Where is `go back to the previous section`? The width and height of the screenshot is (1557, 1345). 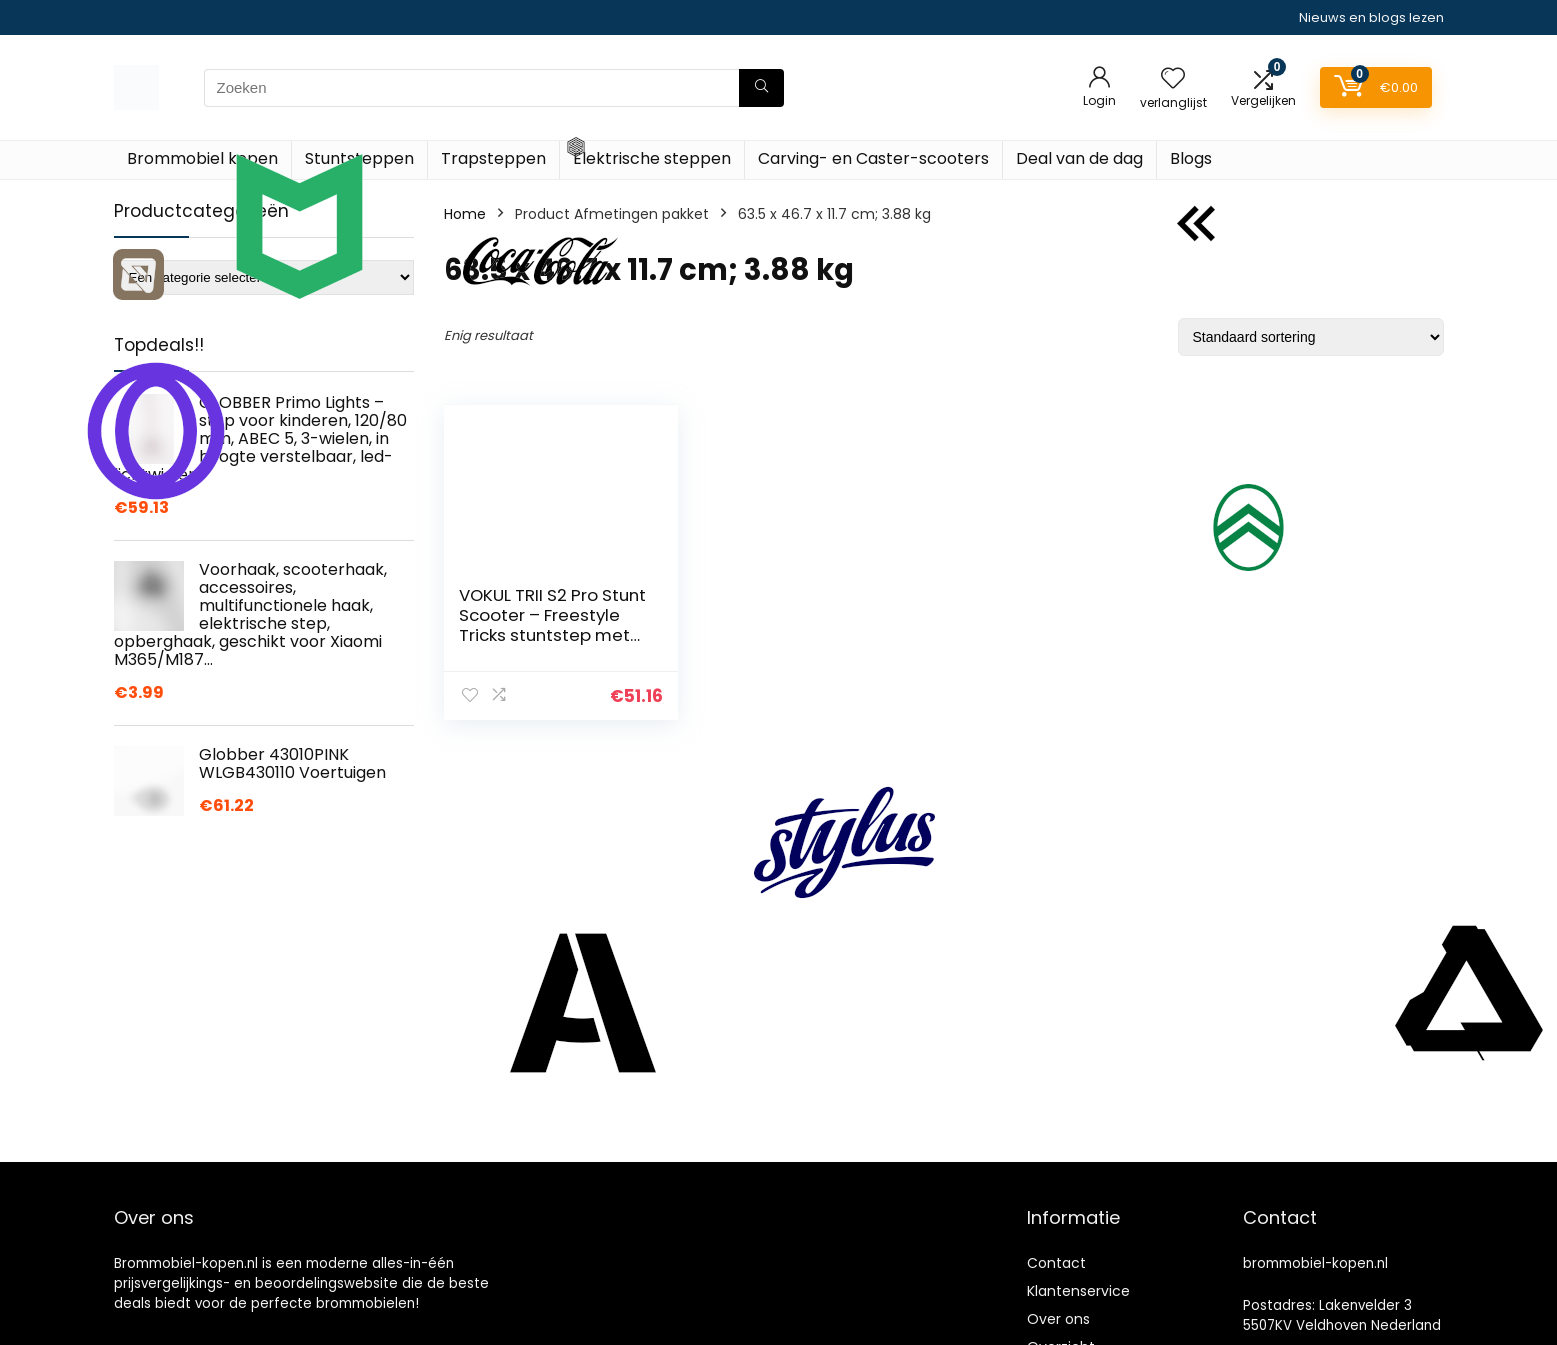 go back to the previous section is located at coordinates (1197, 223).